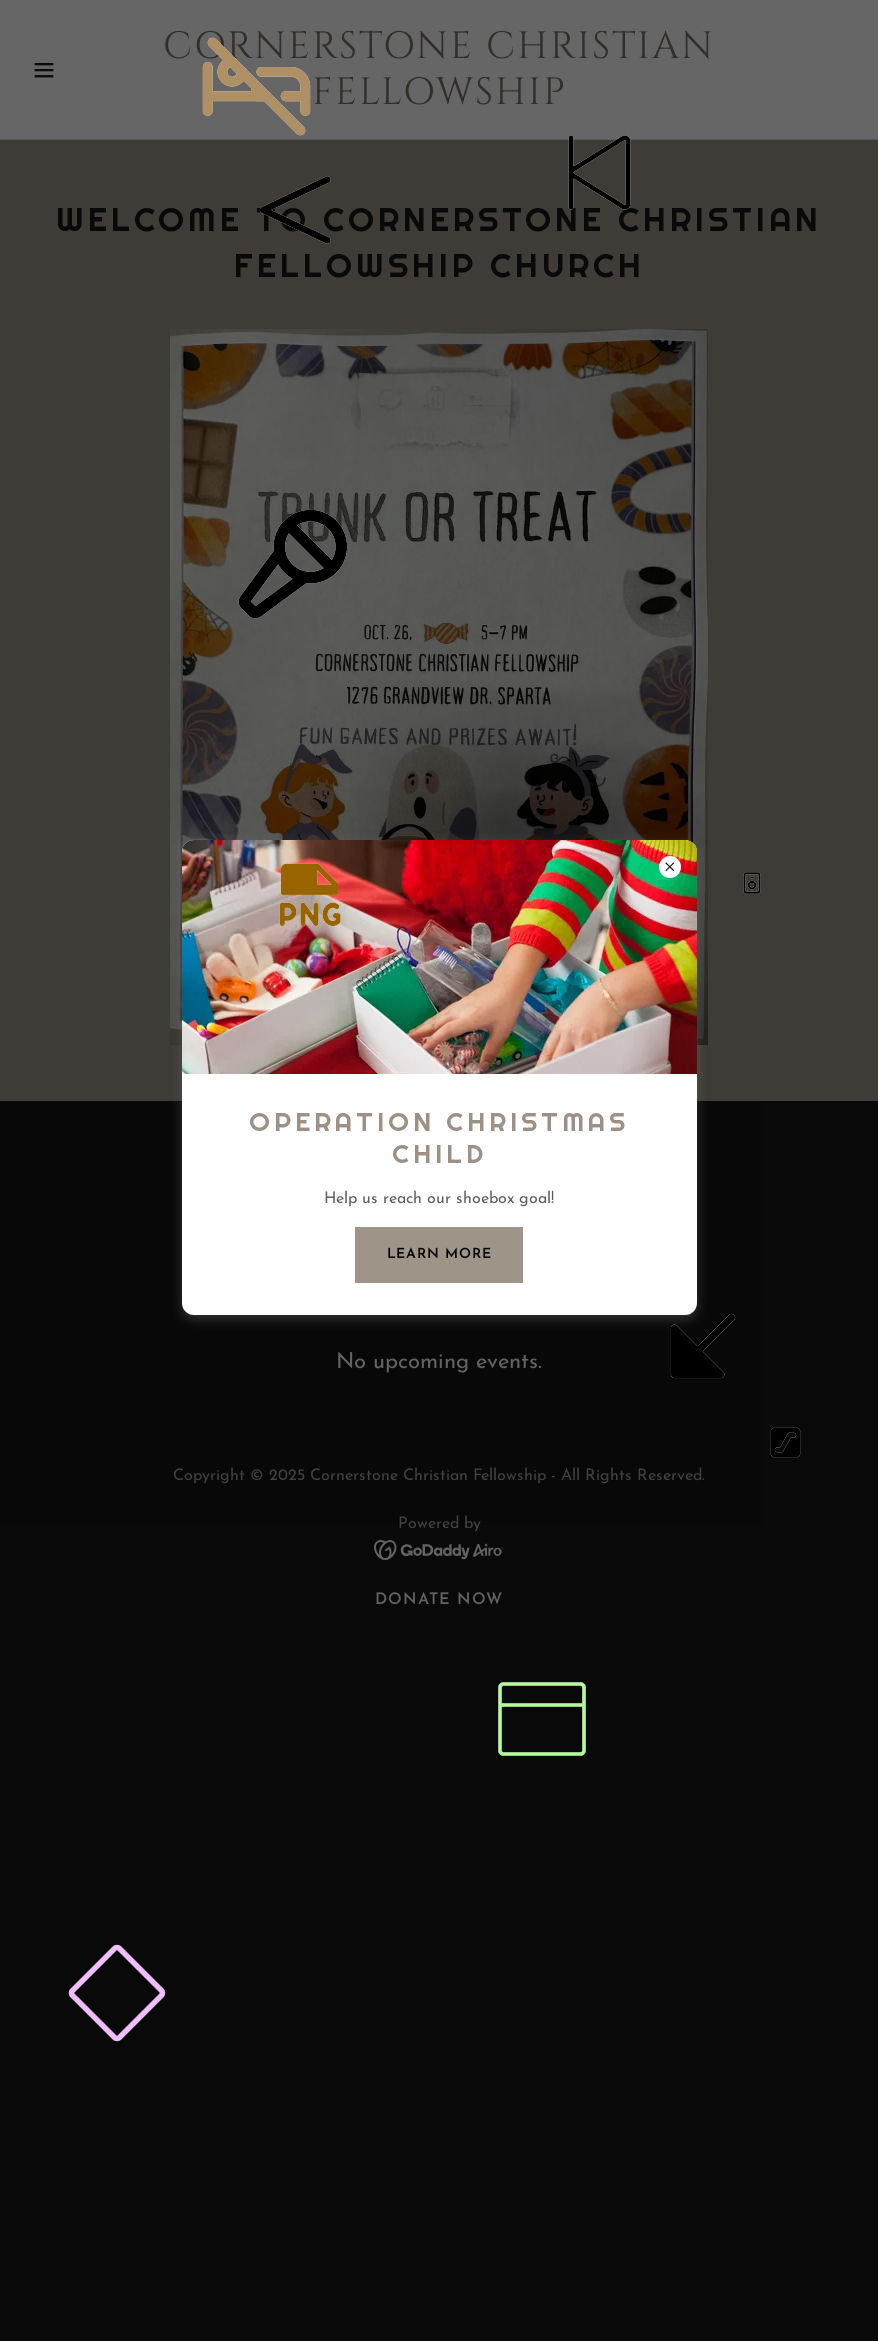 This screenshot has height=2341, width=878. I want to click on indicates premium or valuable content, so click(117, 1993).